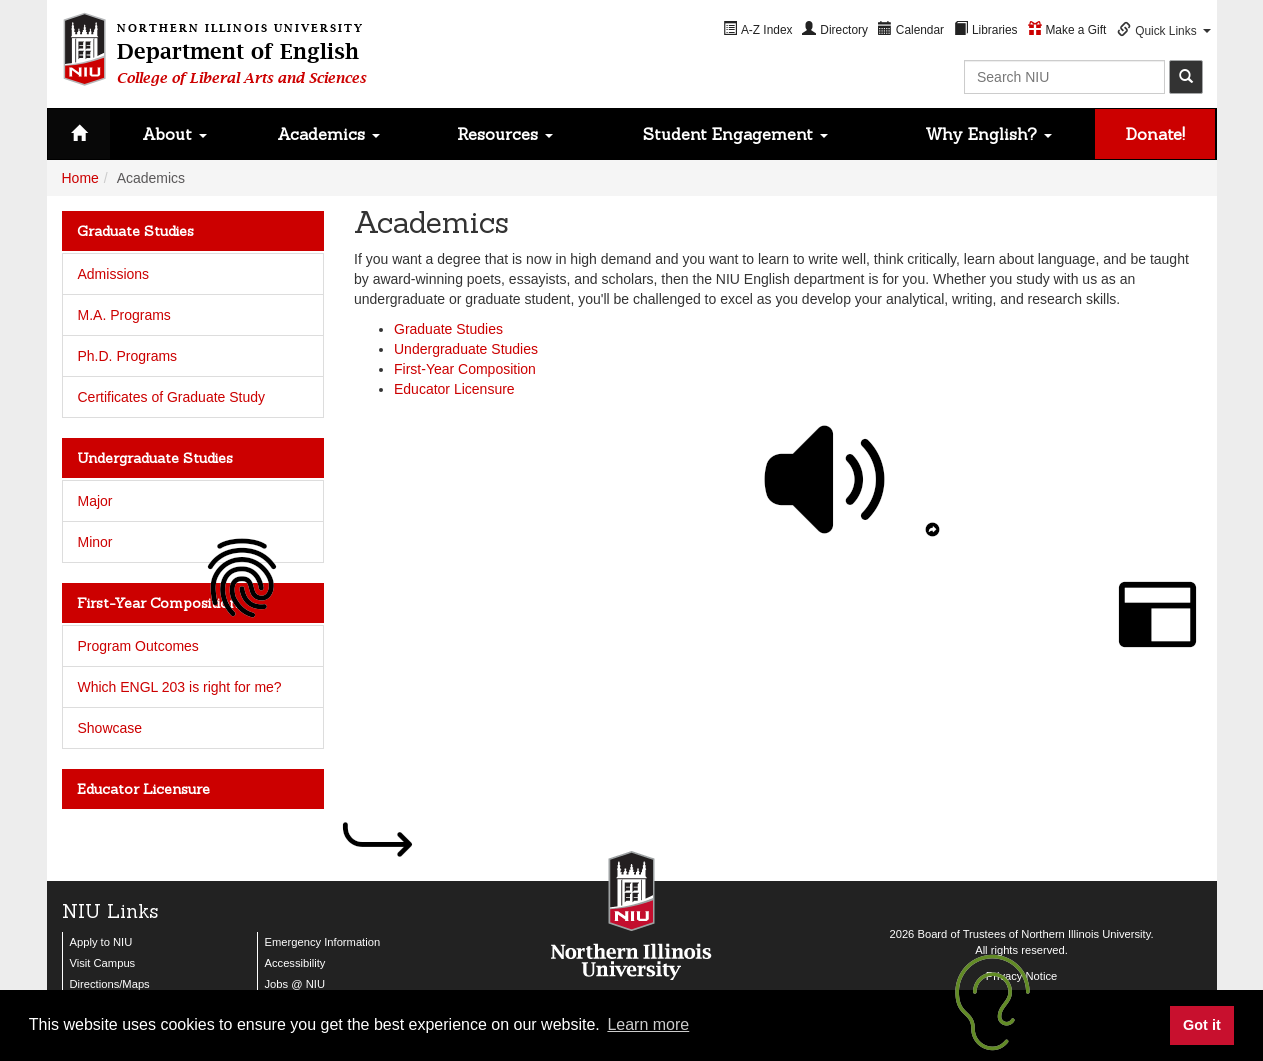 This screenshot has height=1061, width=1263. I want to click on authenticate with fingerprint, so click(242, 578).